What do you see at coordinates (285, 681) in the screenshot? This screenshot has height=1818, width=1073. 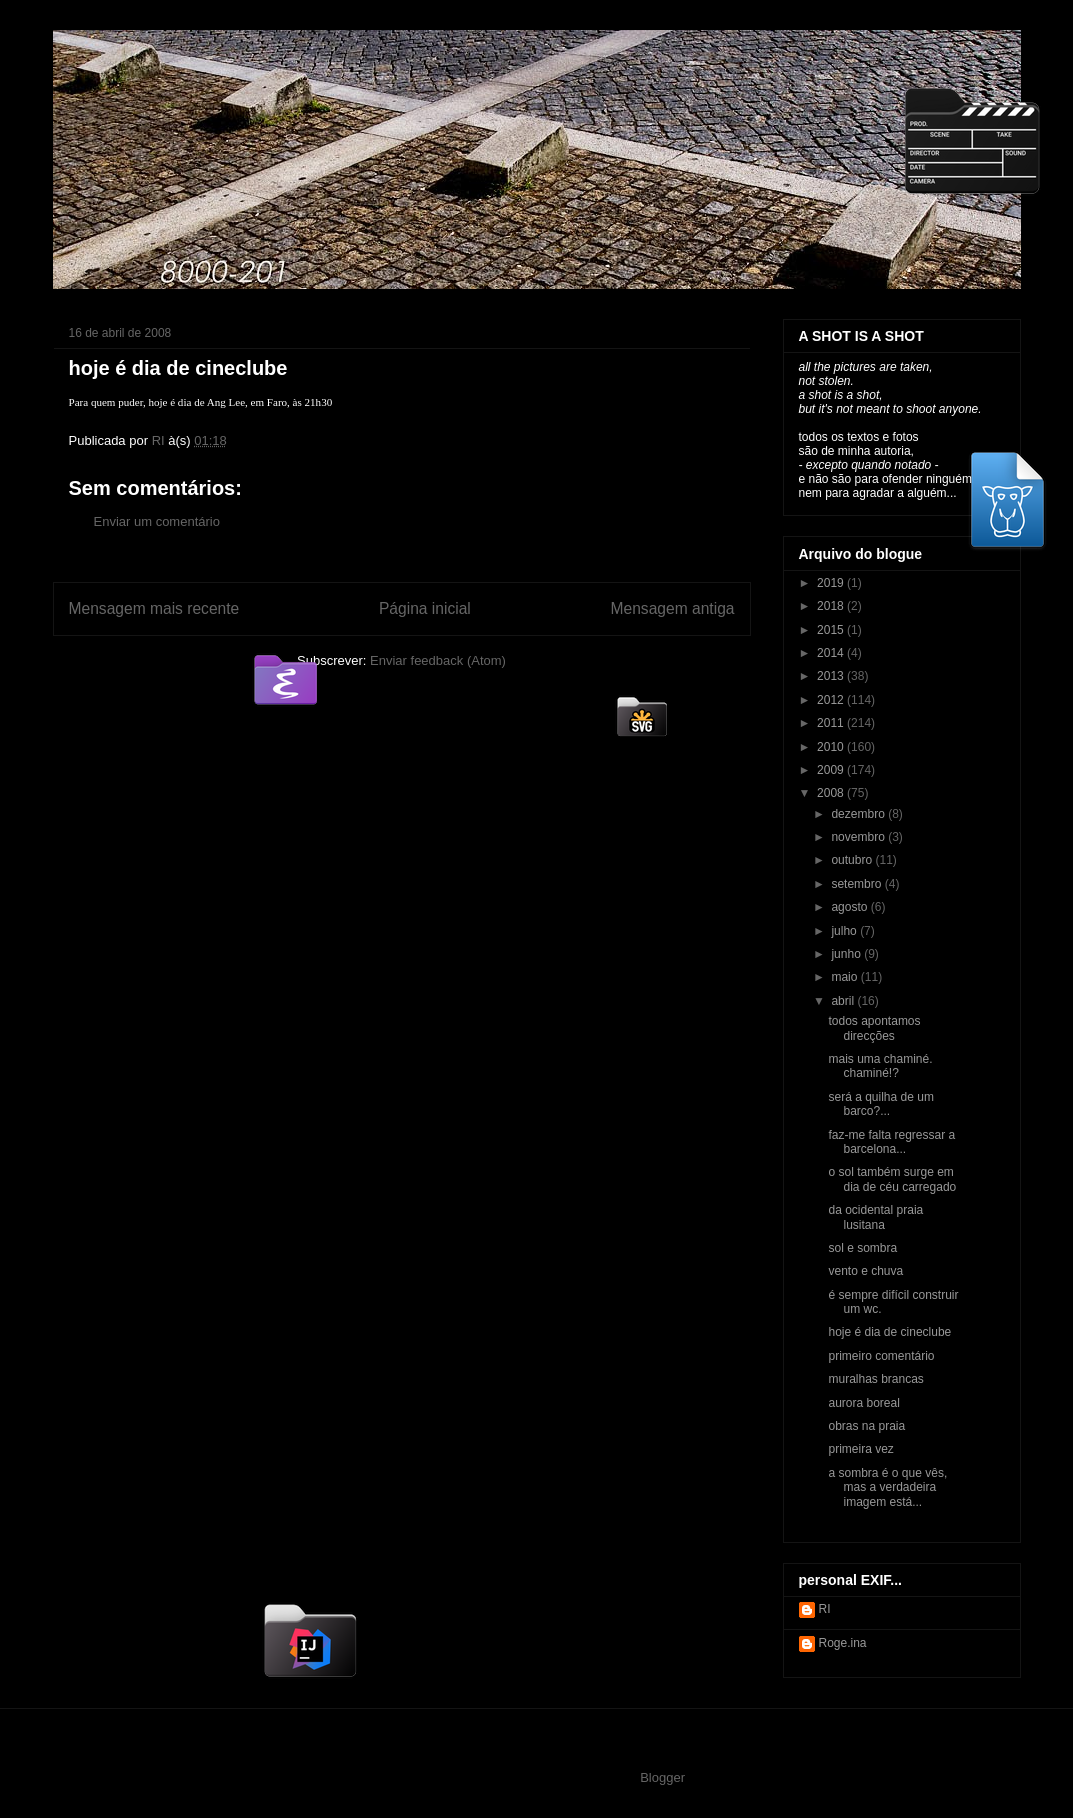 I see `open emacs configuration files folder` at bounding box center [285, 681].